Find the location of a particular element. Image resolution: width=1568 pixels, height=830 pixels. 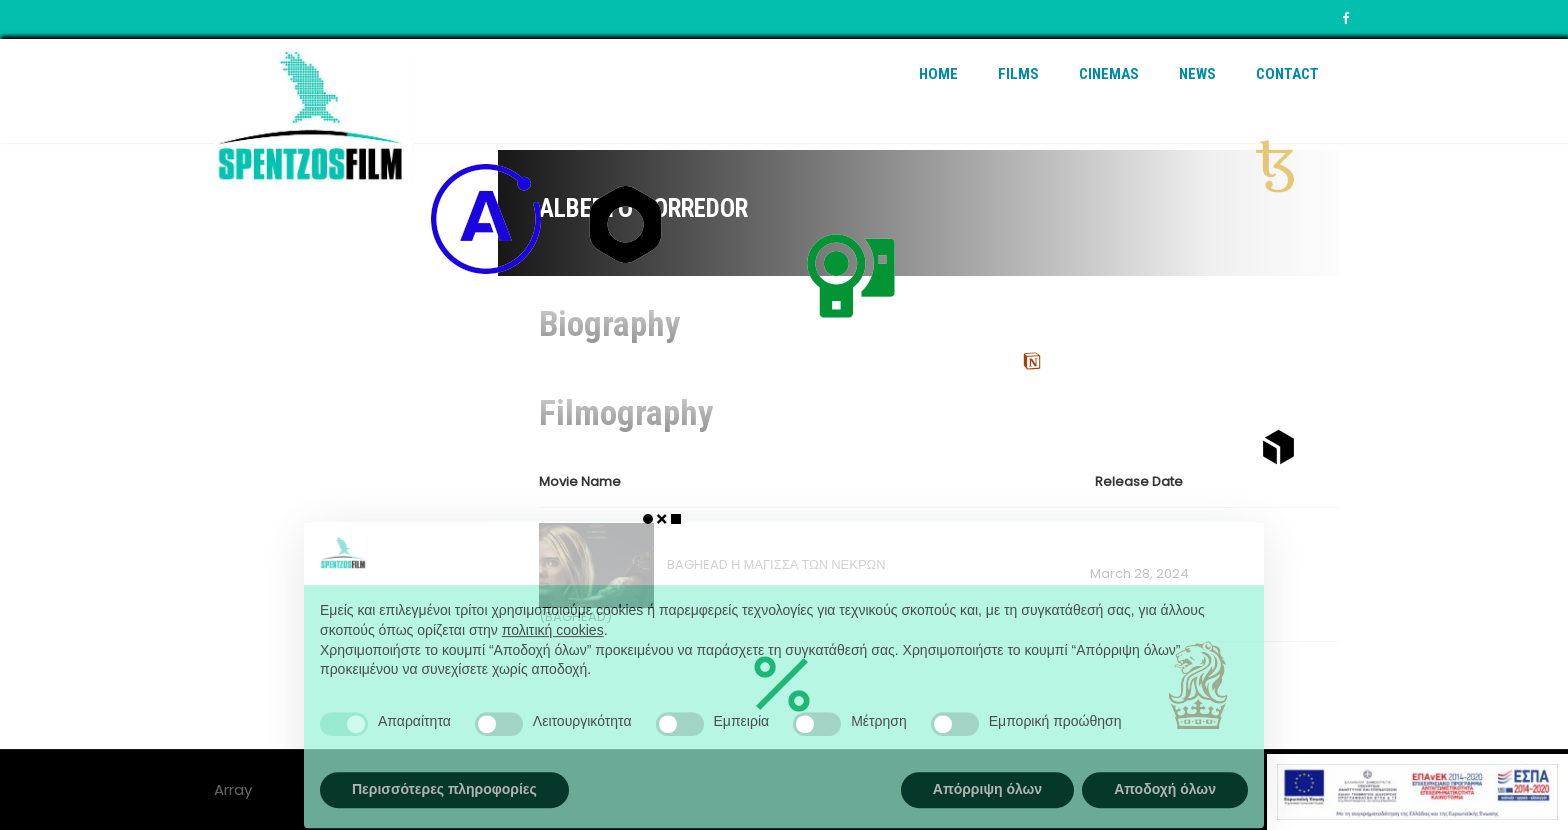

open Notion app is located at coordinates (1032, 361).